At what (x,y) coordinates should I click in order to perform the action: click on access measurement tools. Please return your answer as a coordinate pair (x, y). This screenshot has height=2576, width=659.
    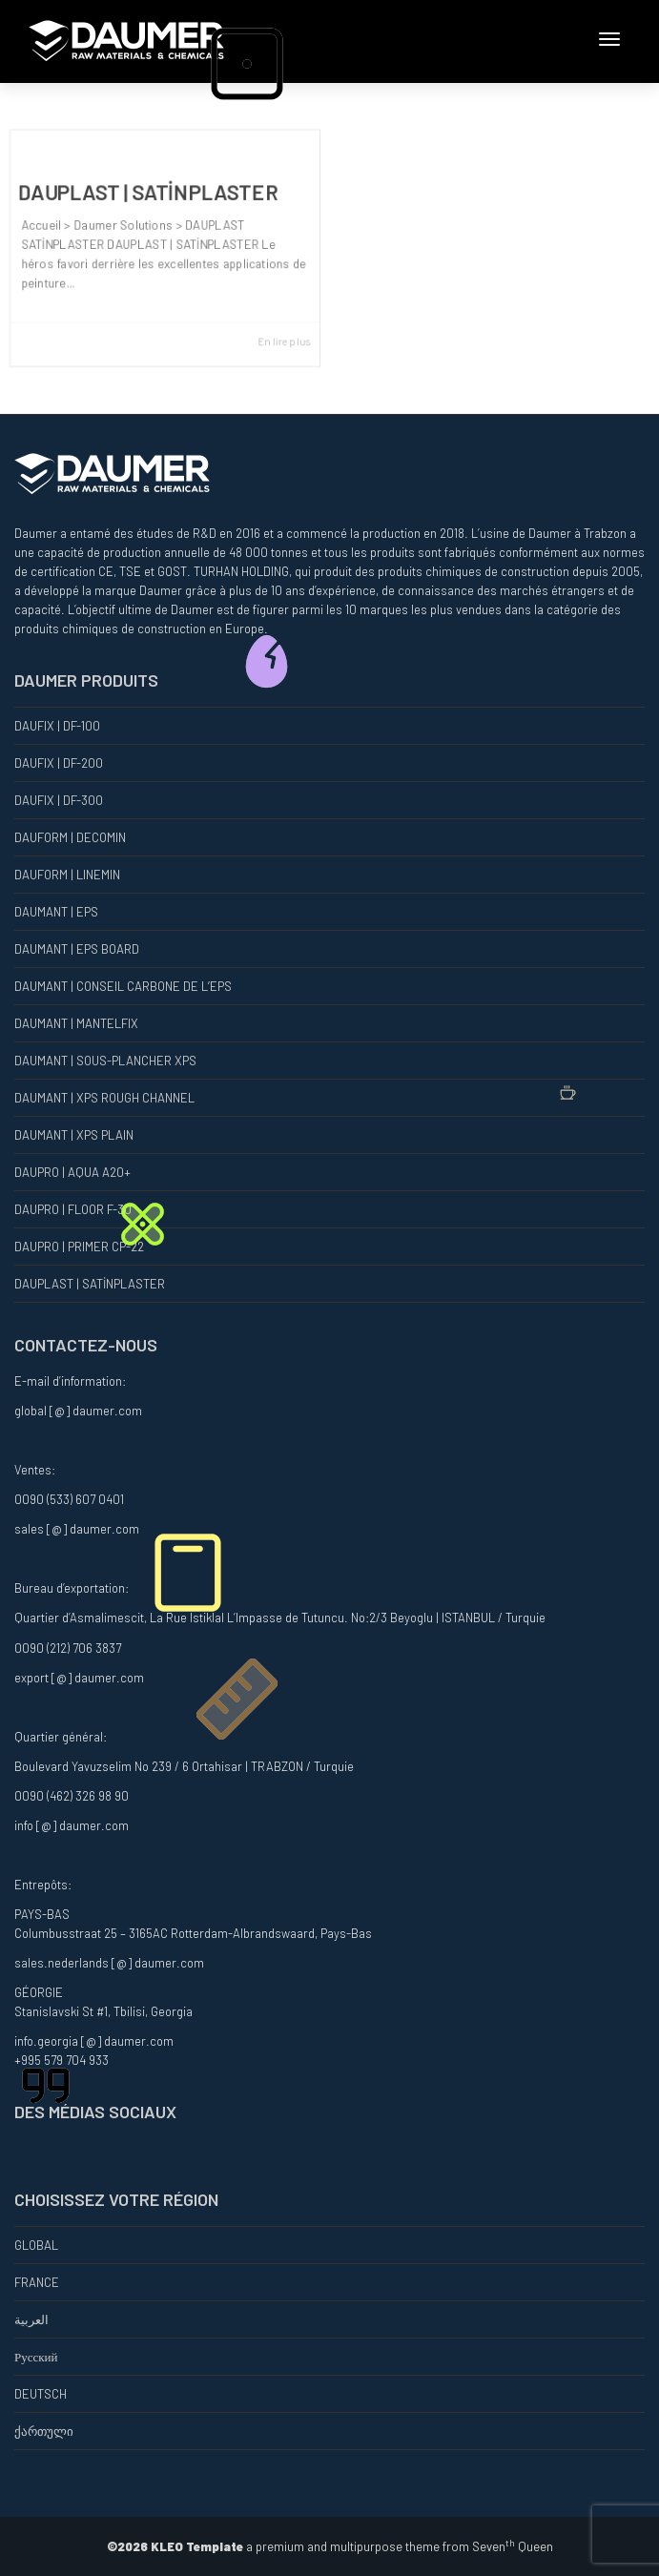
    Looking at the image, I should click on (237, 1699).